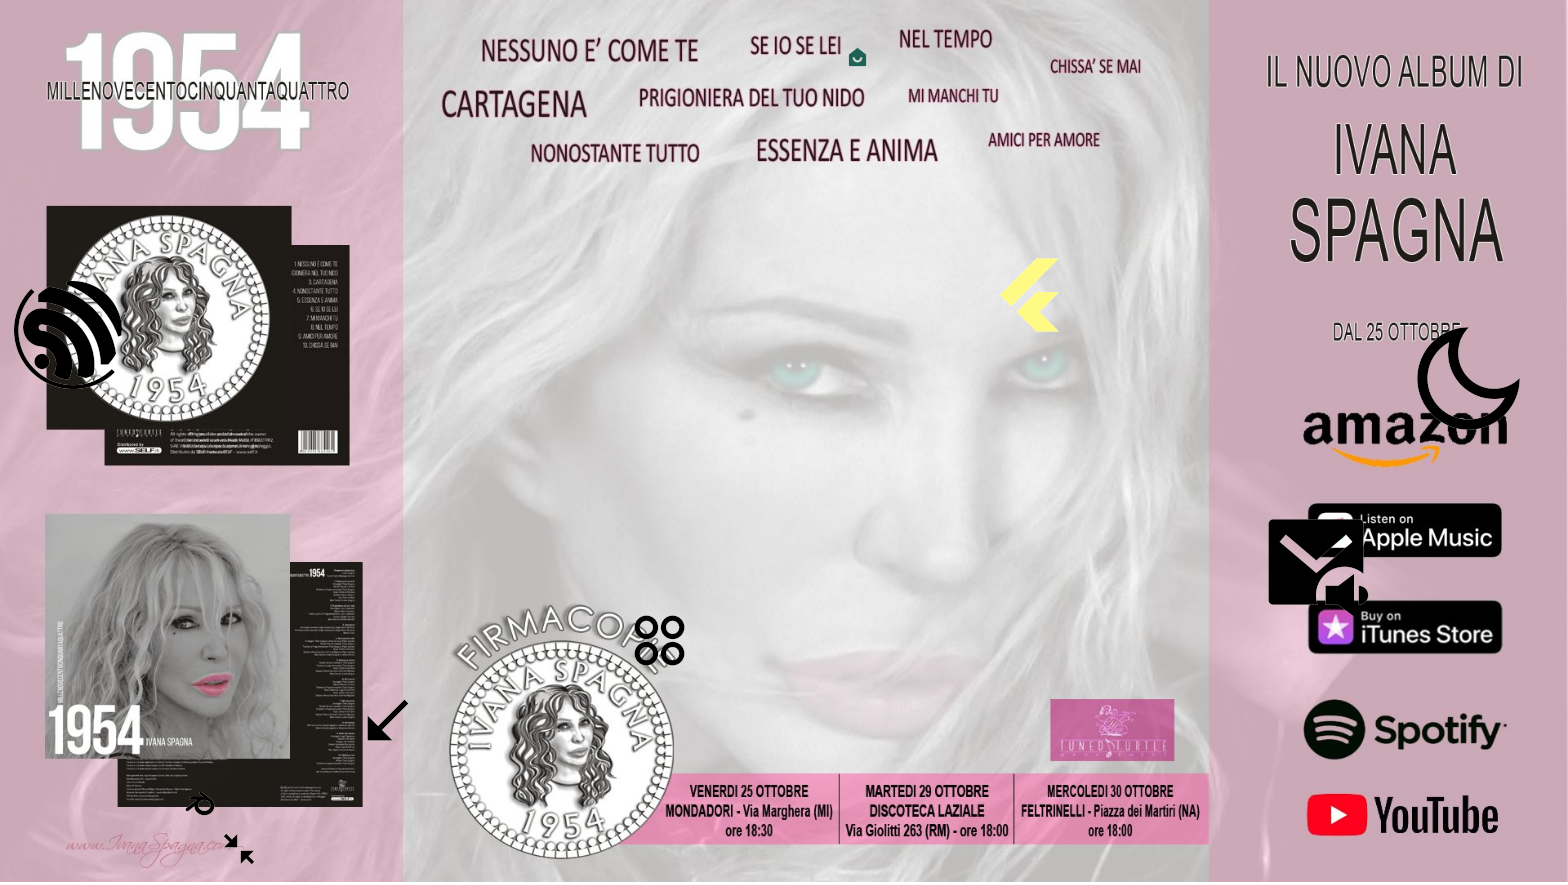 The width and height of the screenshot is (1568, 885). I want to click on open blender 3D modeling application, so click(200, 804).